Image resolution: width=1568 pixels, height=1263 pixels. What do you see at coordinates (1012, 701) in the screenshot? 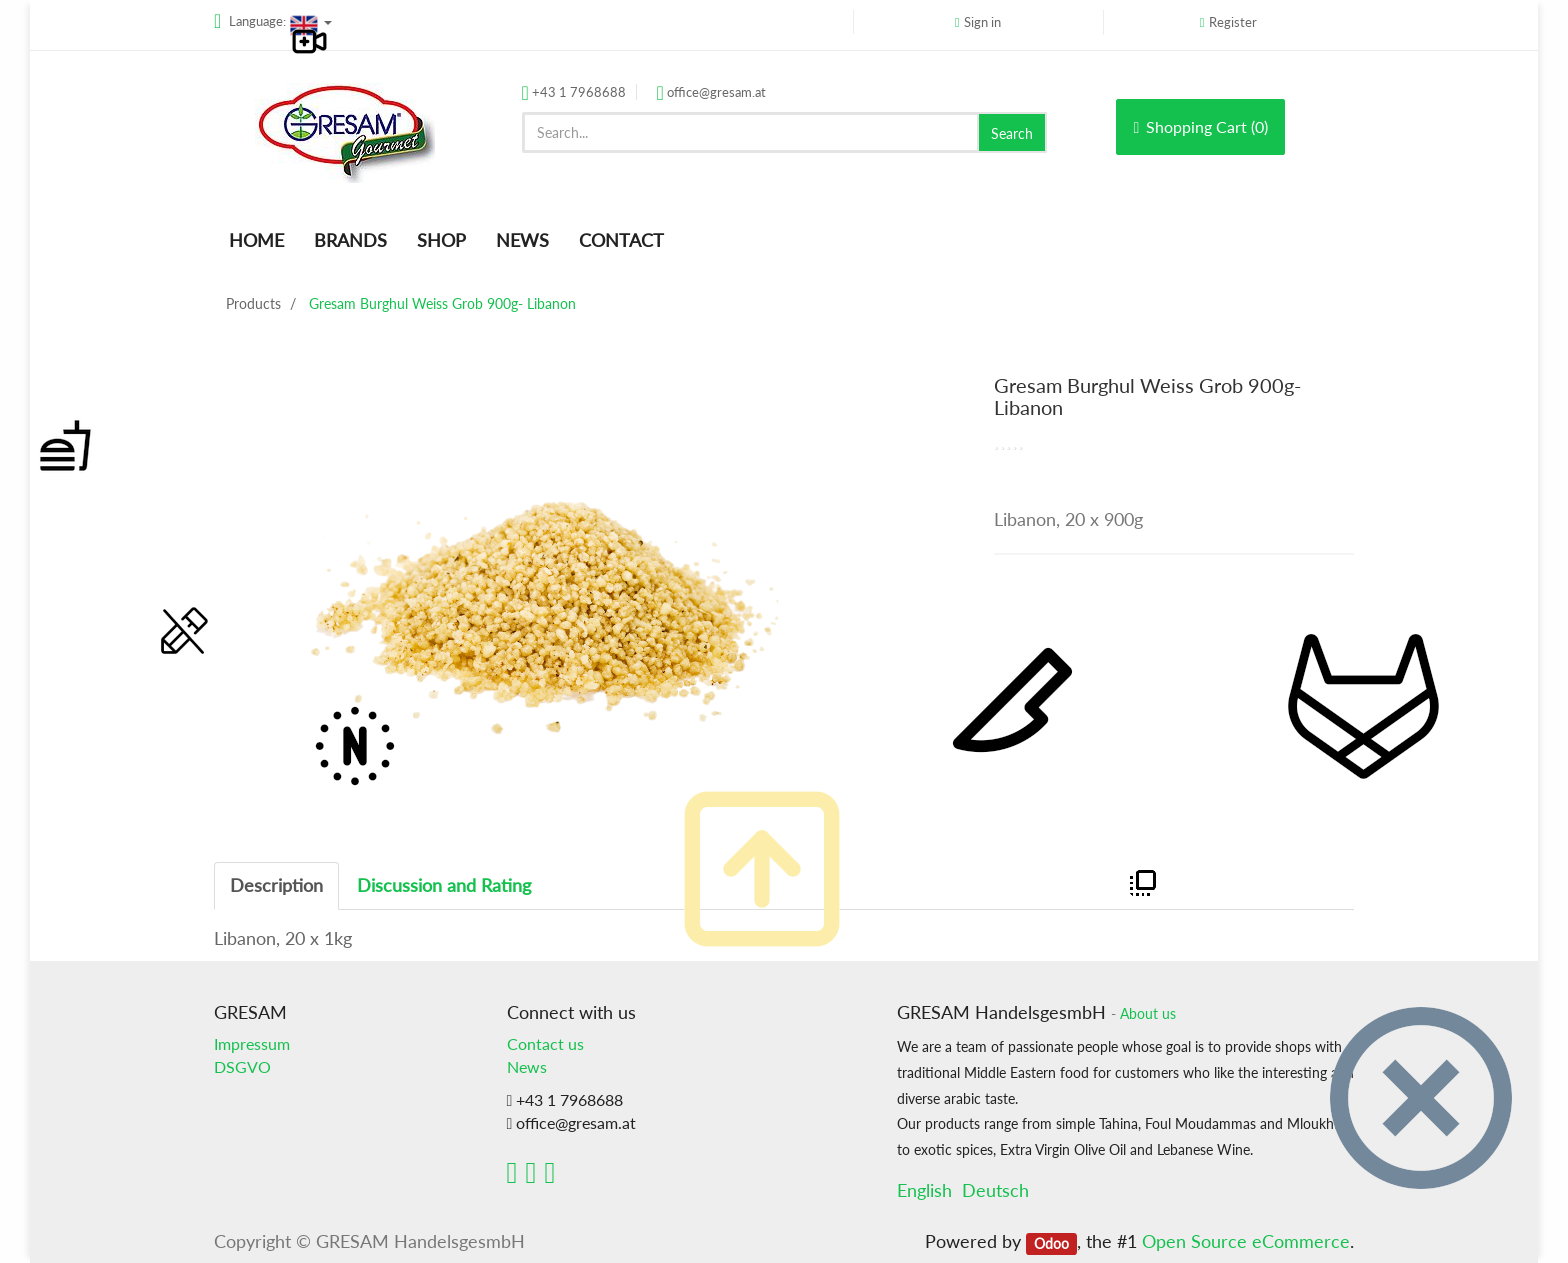
I see `slice or cut selected content` at bounding box center [1012, 701].